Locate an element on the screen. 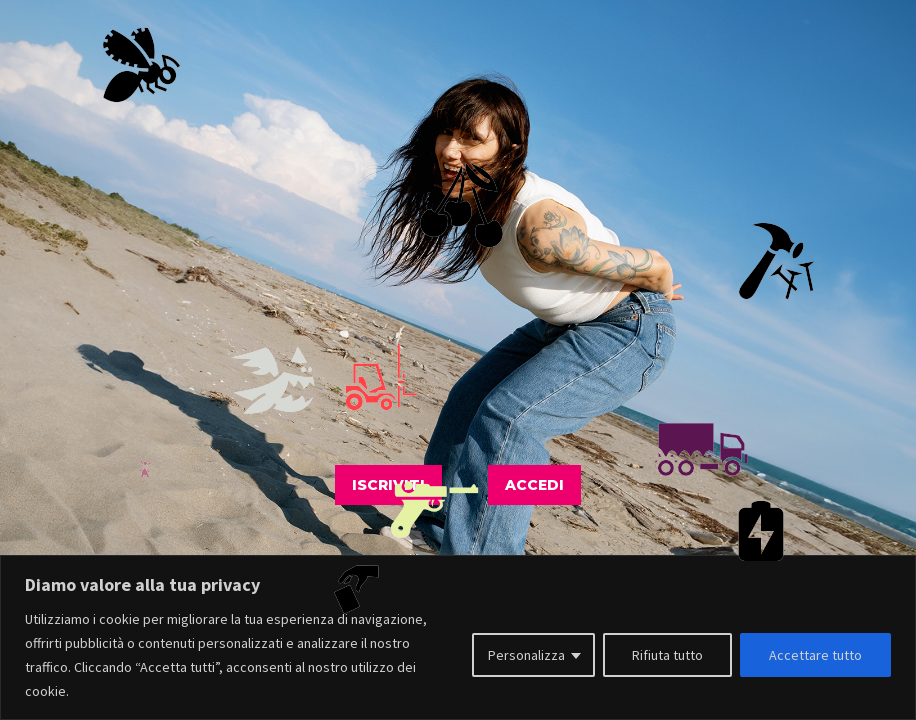  view device battery status is located at coordinates (761, 531).